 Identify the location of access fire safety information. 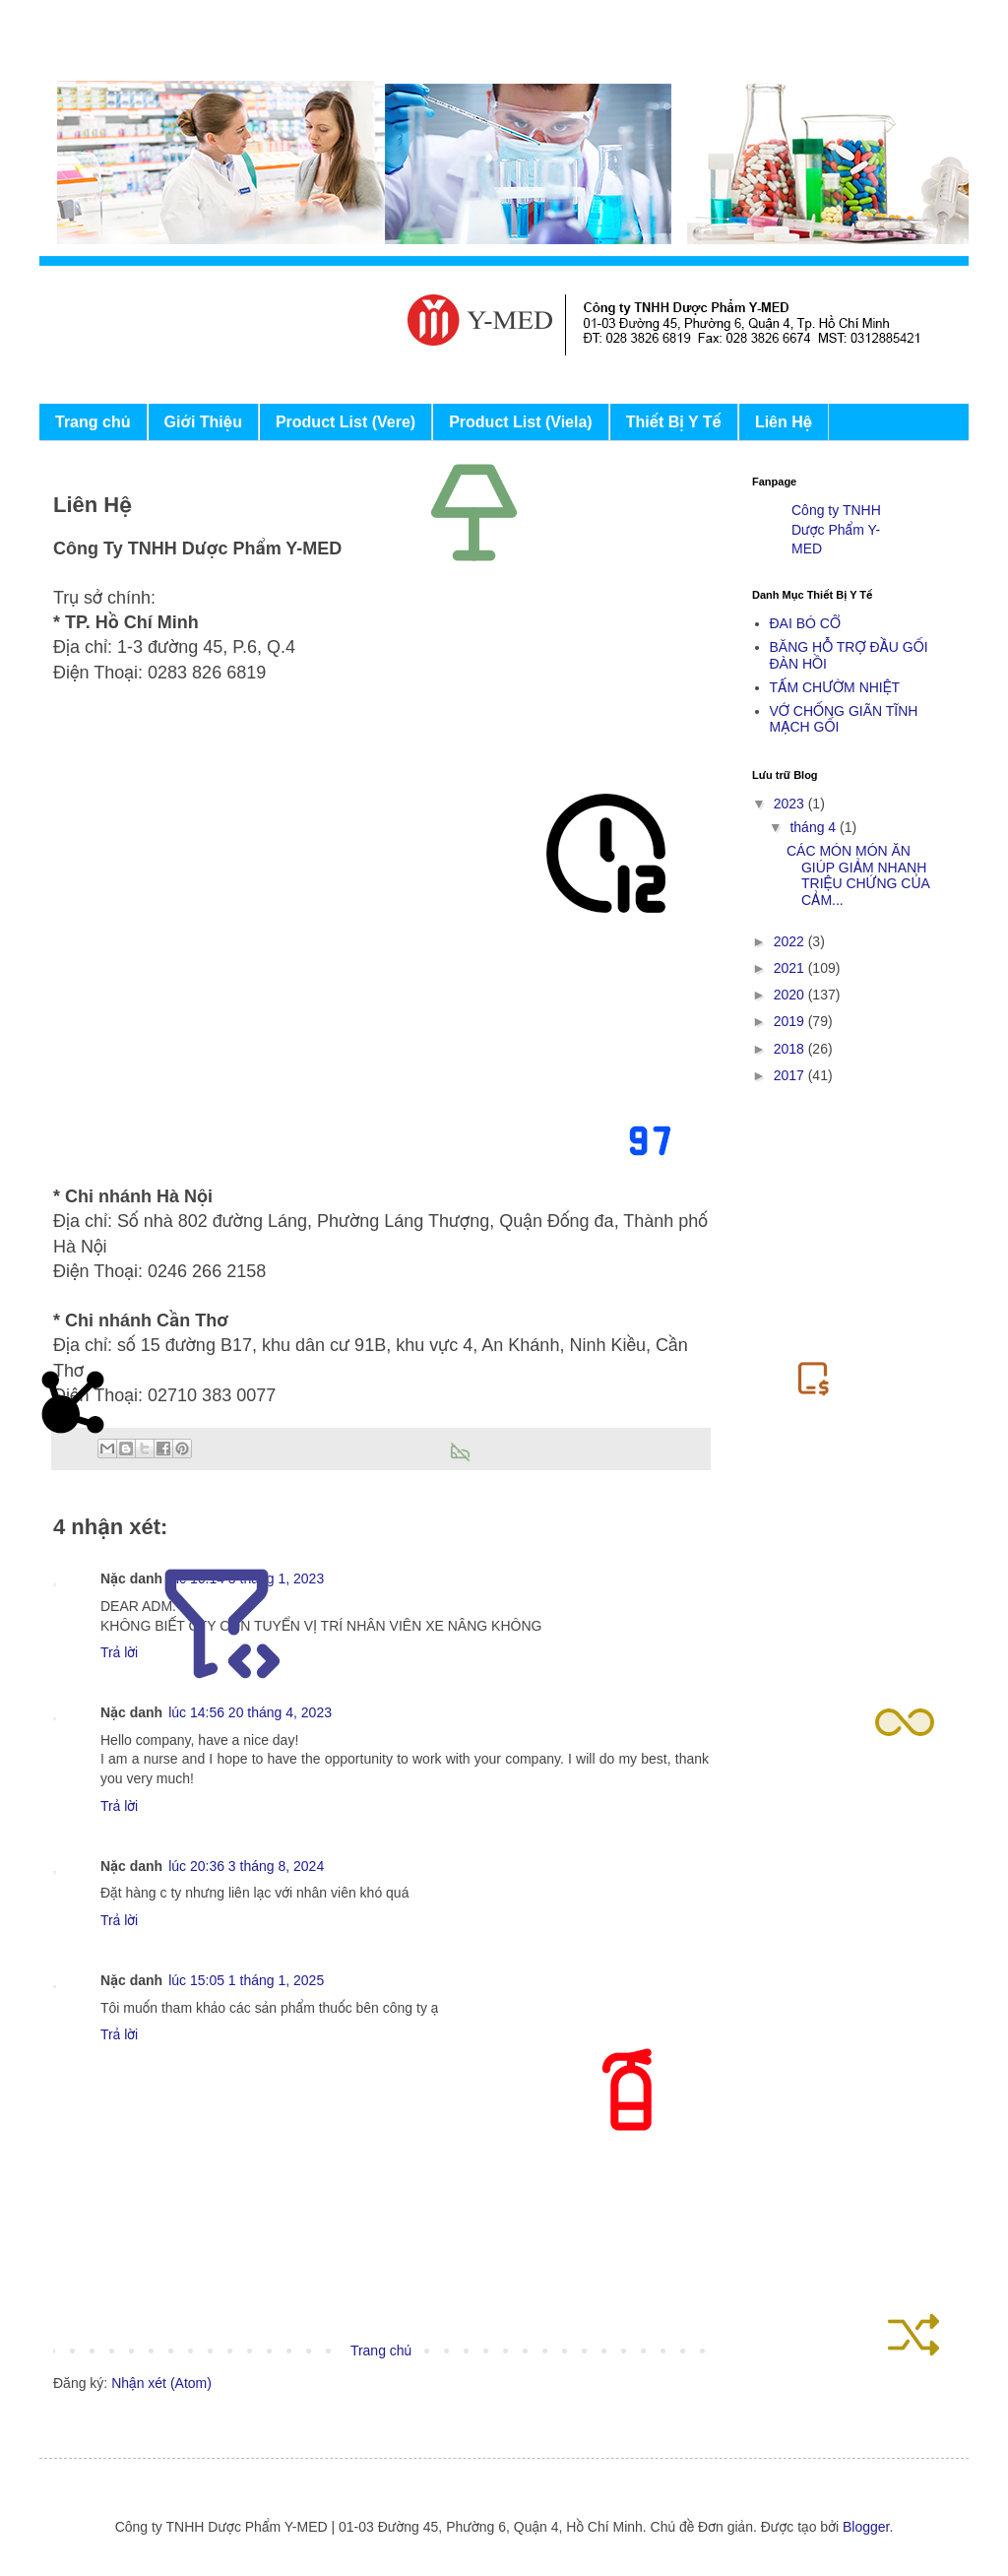
(631, 2090).